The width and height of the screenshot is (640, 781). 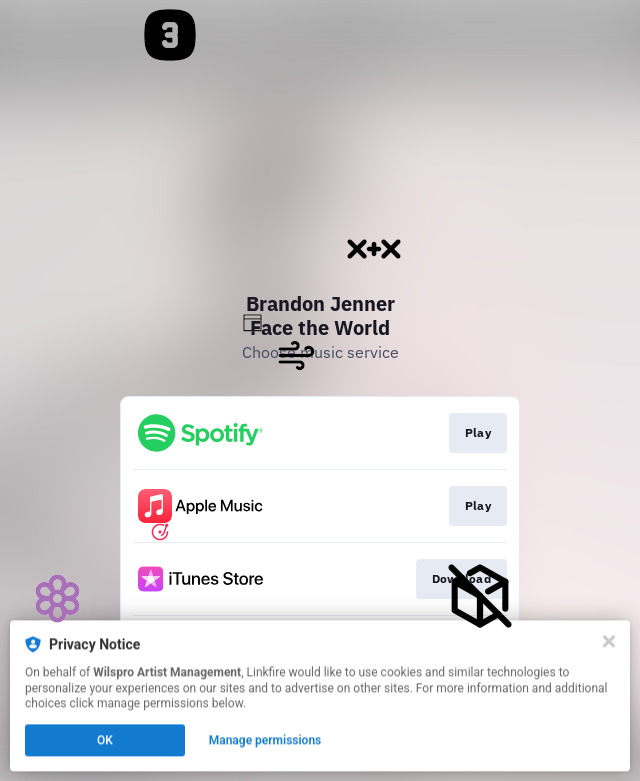 I want to click on indicates current wind conditions in weather display, so click(x=296, y=355).